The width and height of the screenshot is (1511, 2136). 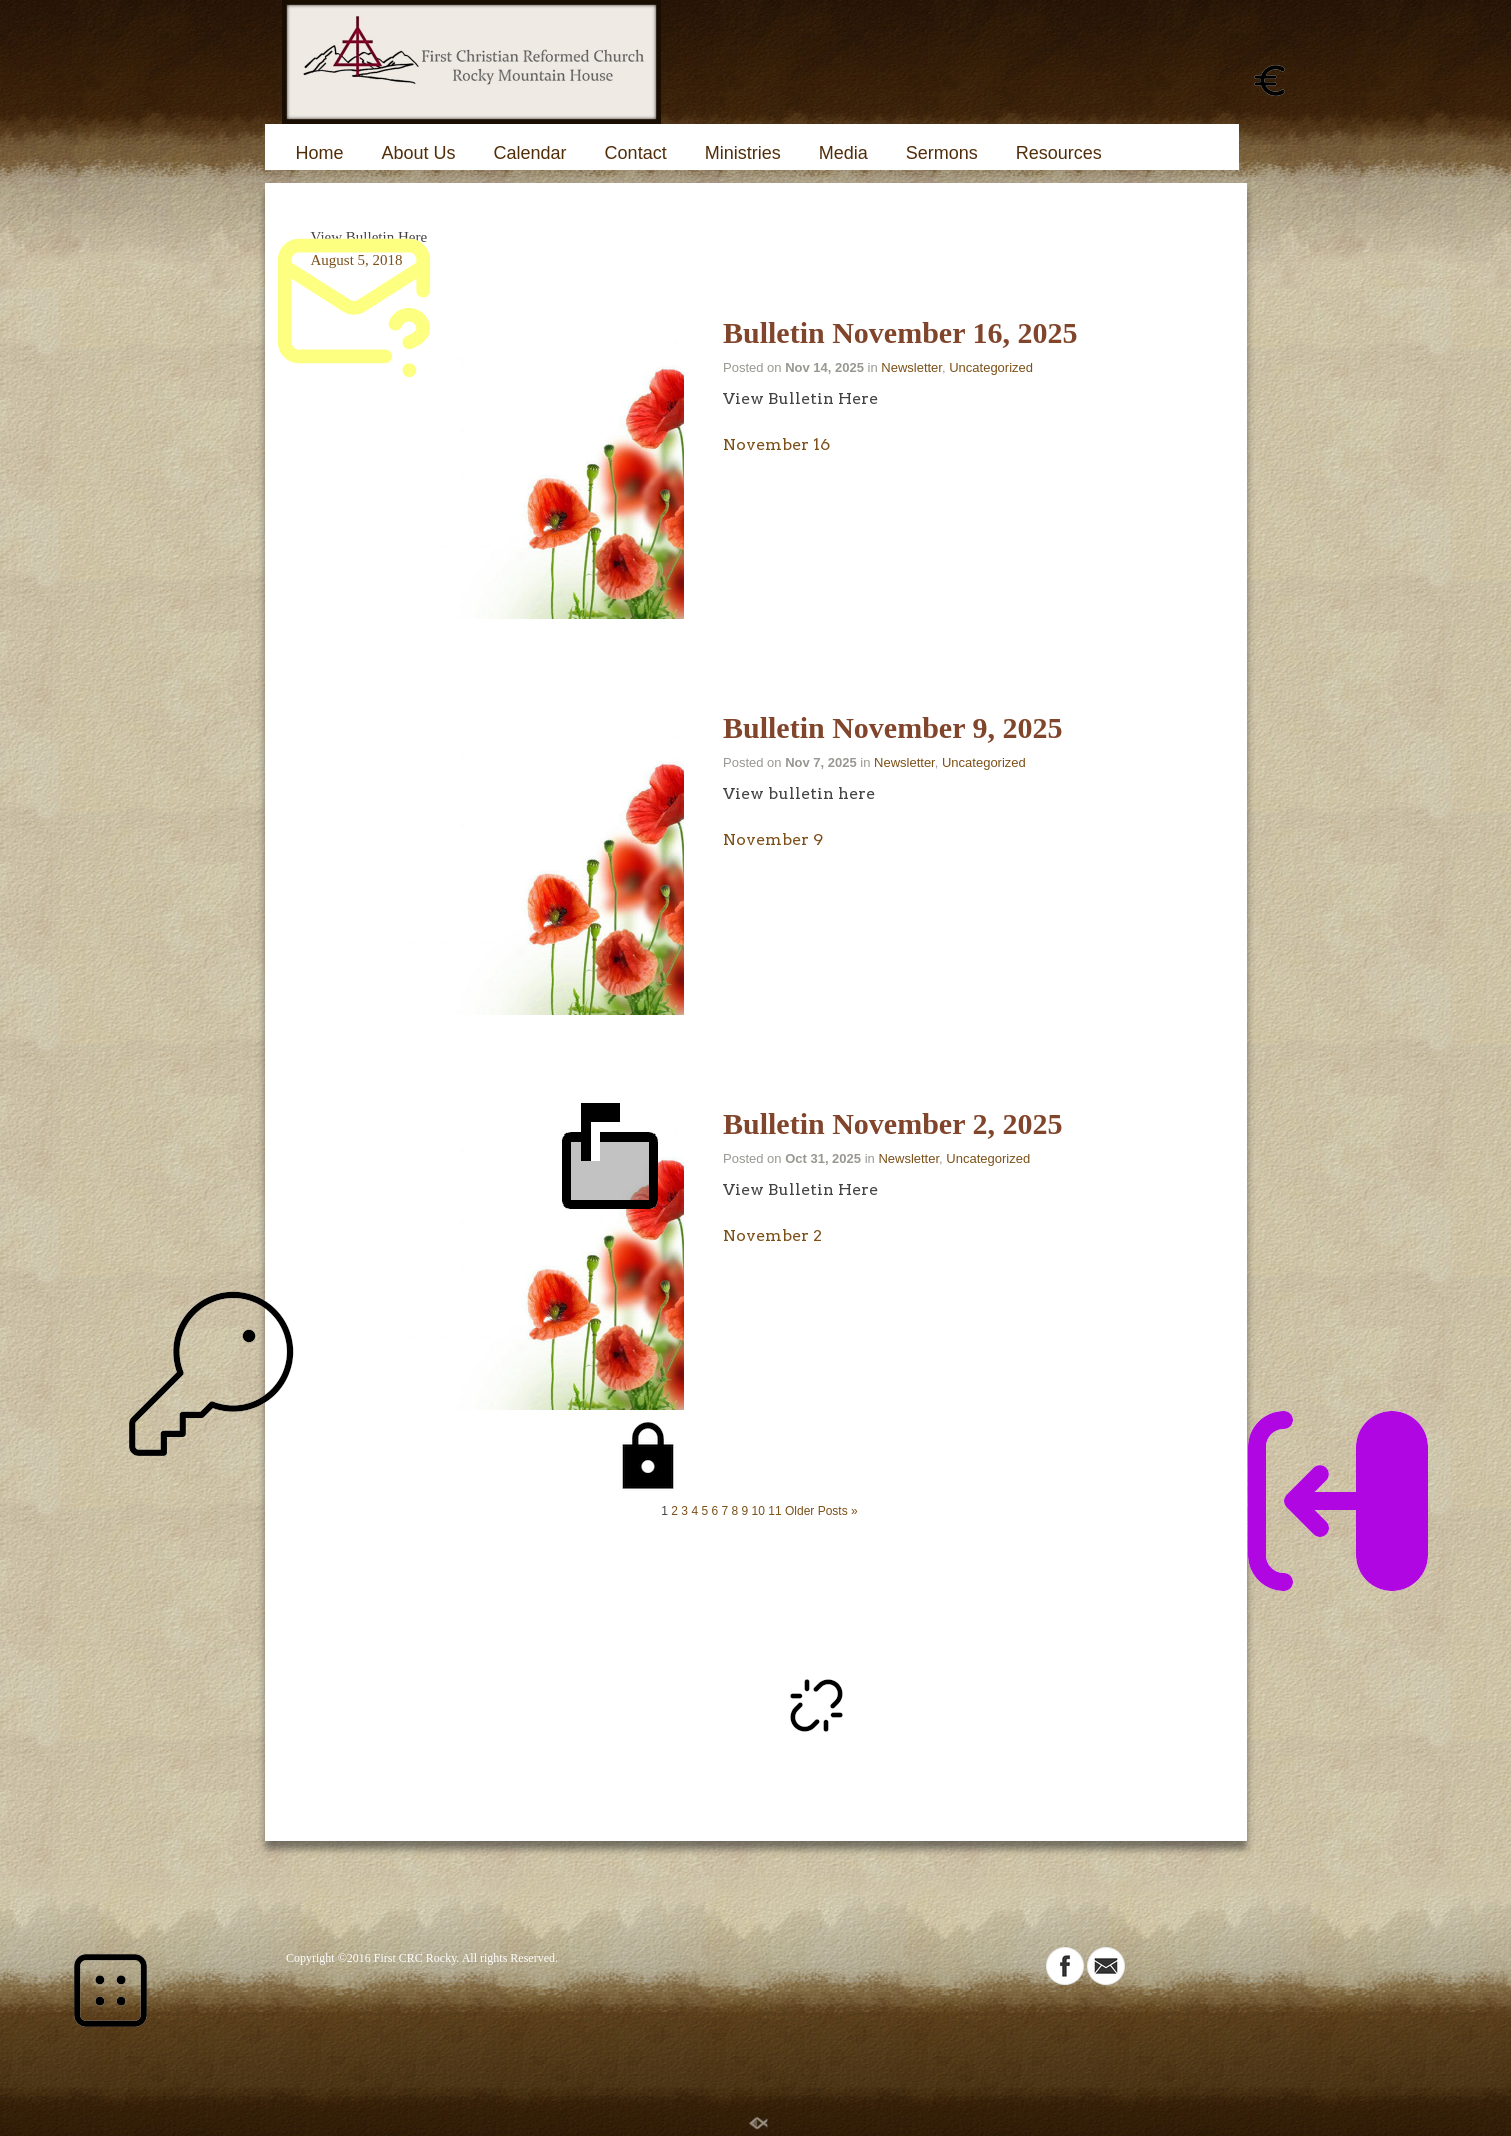 I want to click on move element to the left, so click(x=1338, y=1501).